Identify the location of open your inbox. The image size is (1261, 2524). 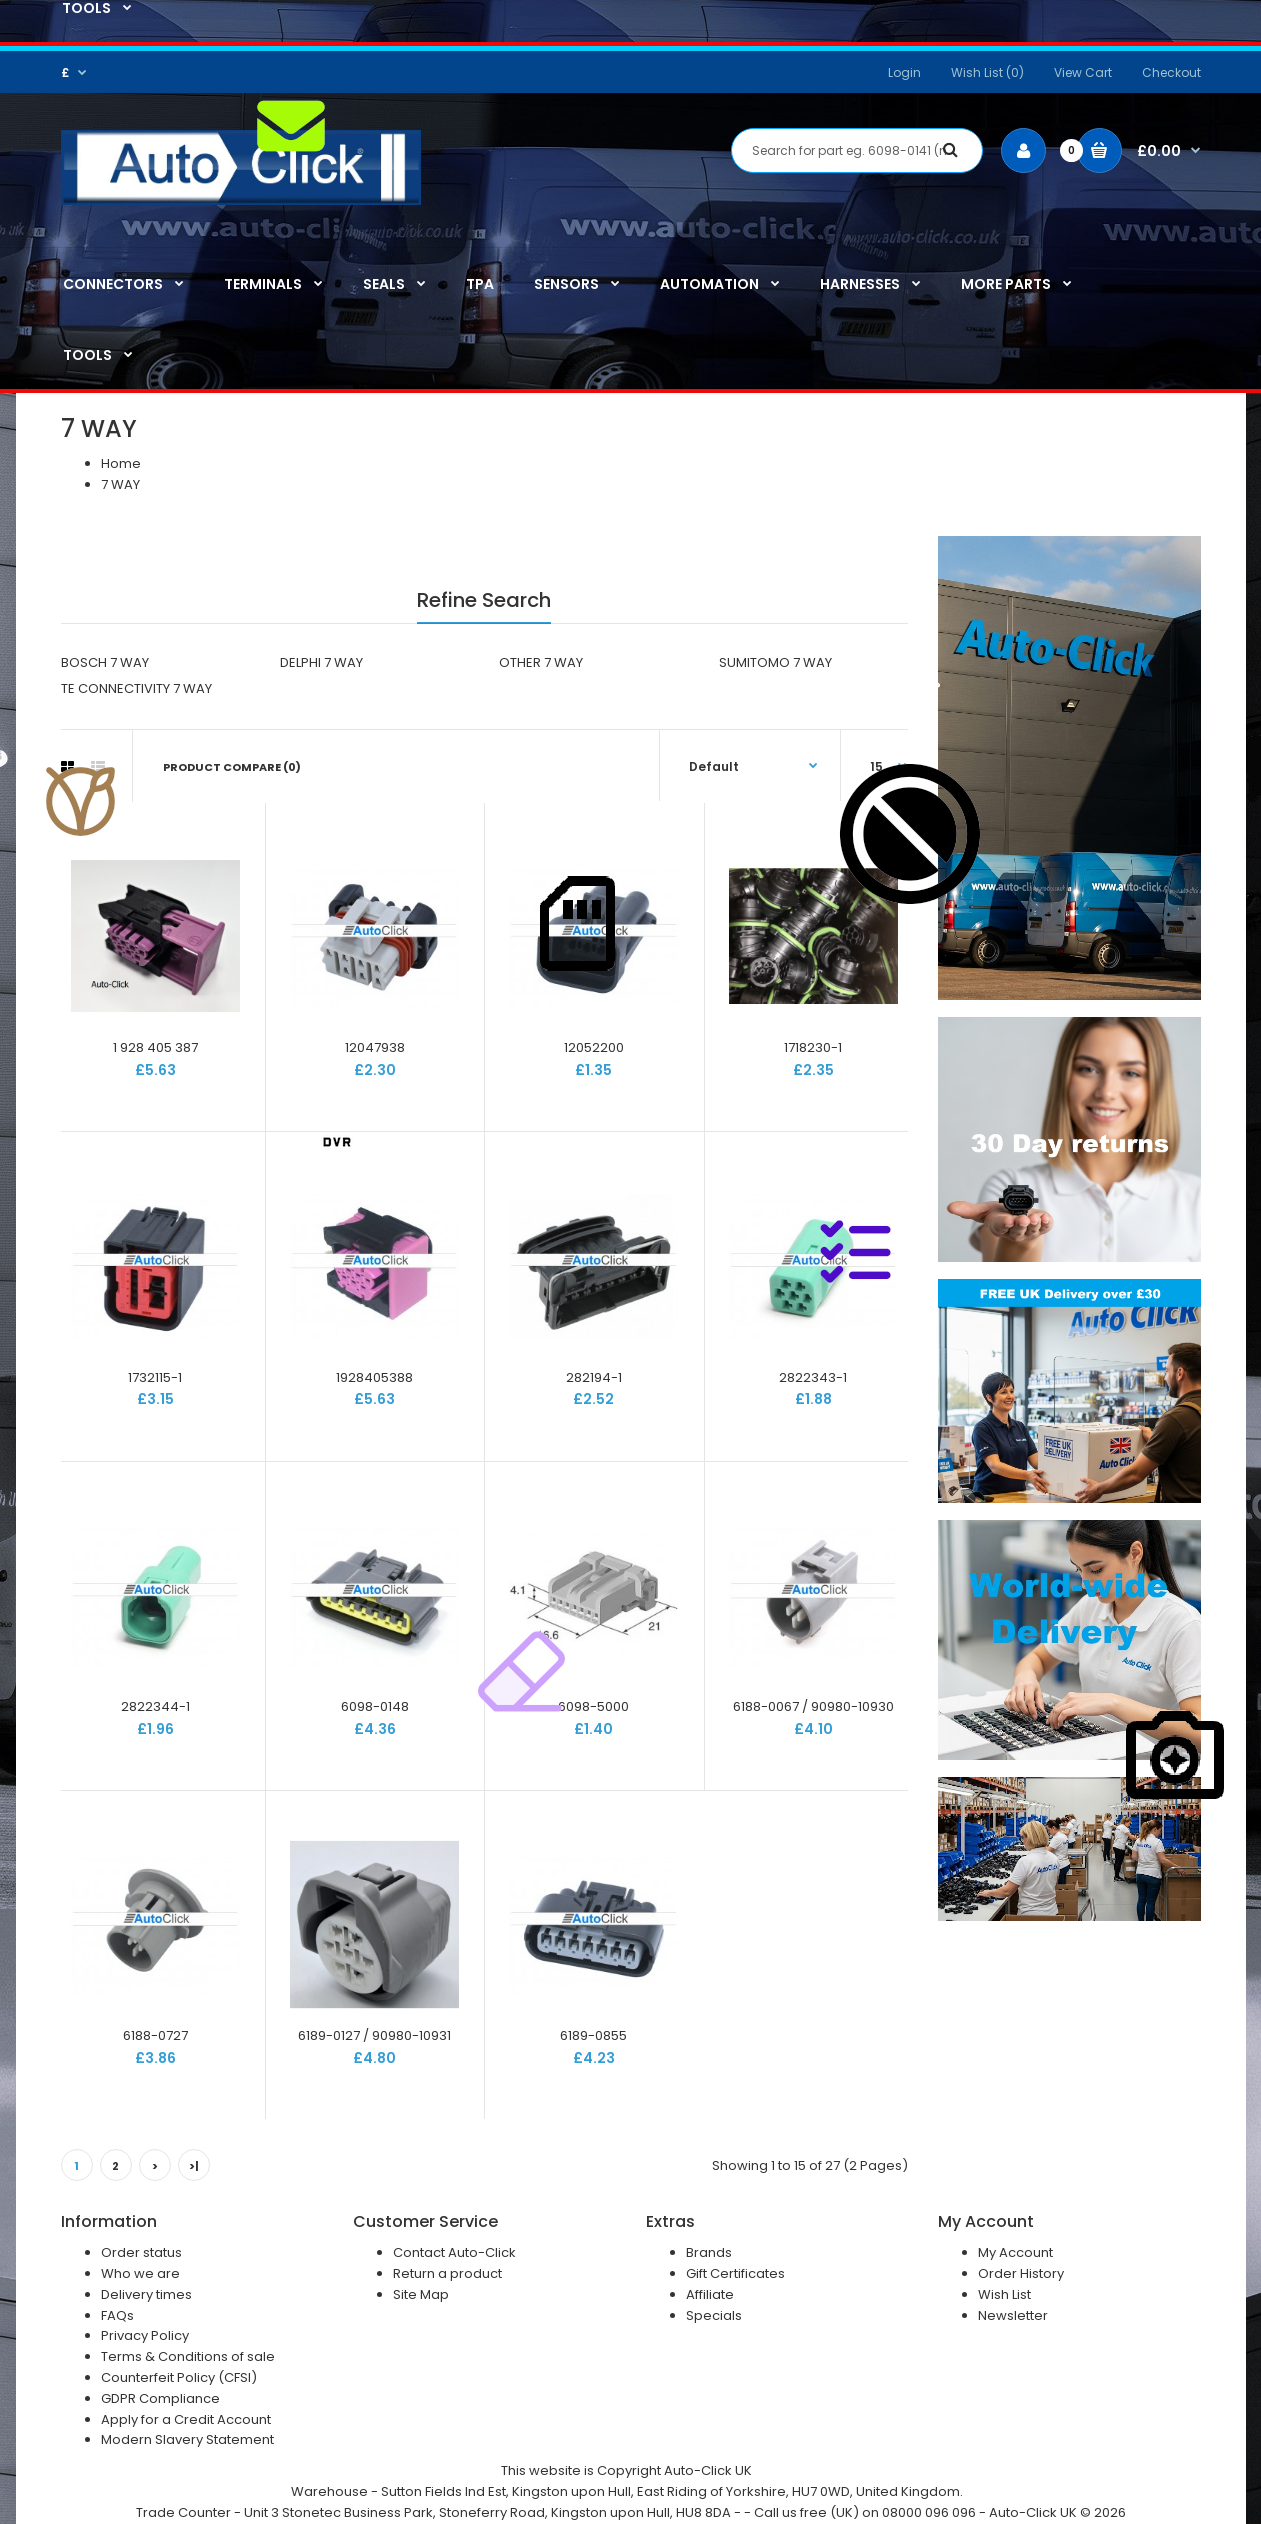
(291, 126).